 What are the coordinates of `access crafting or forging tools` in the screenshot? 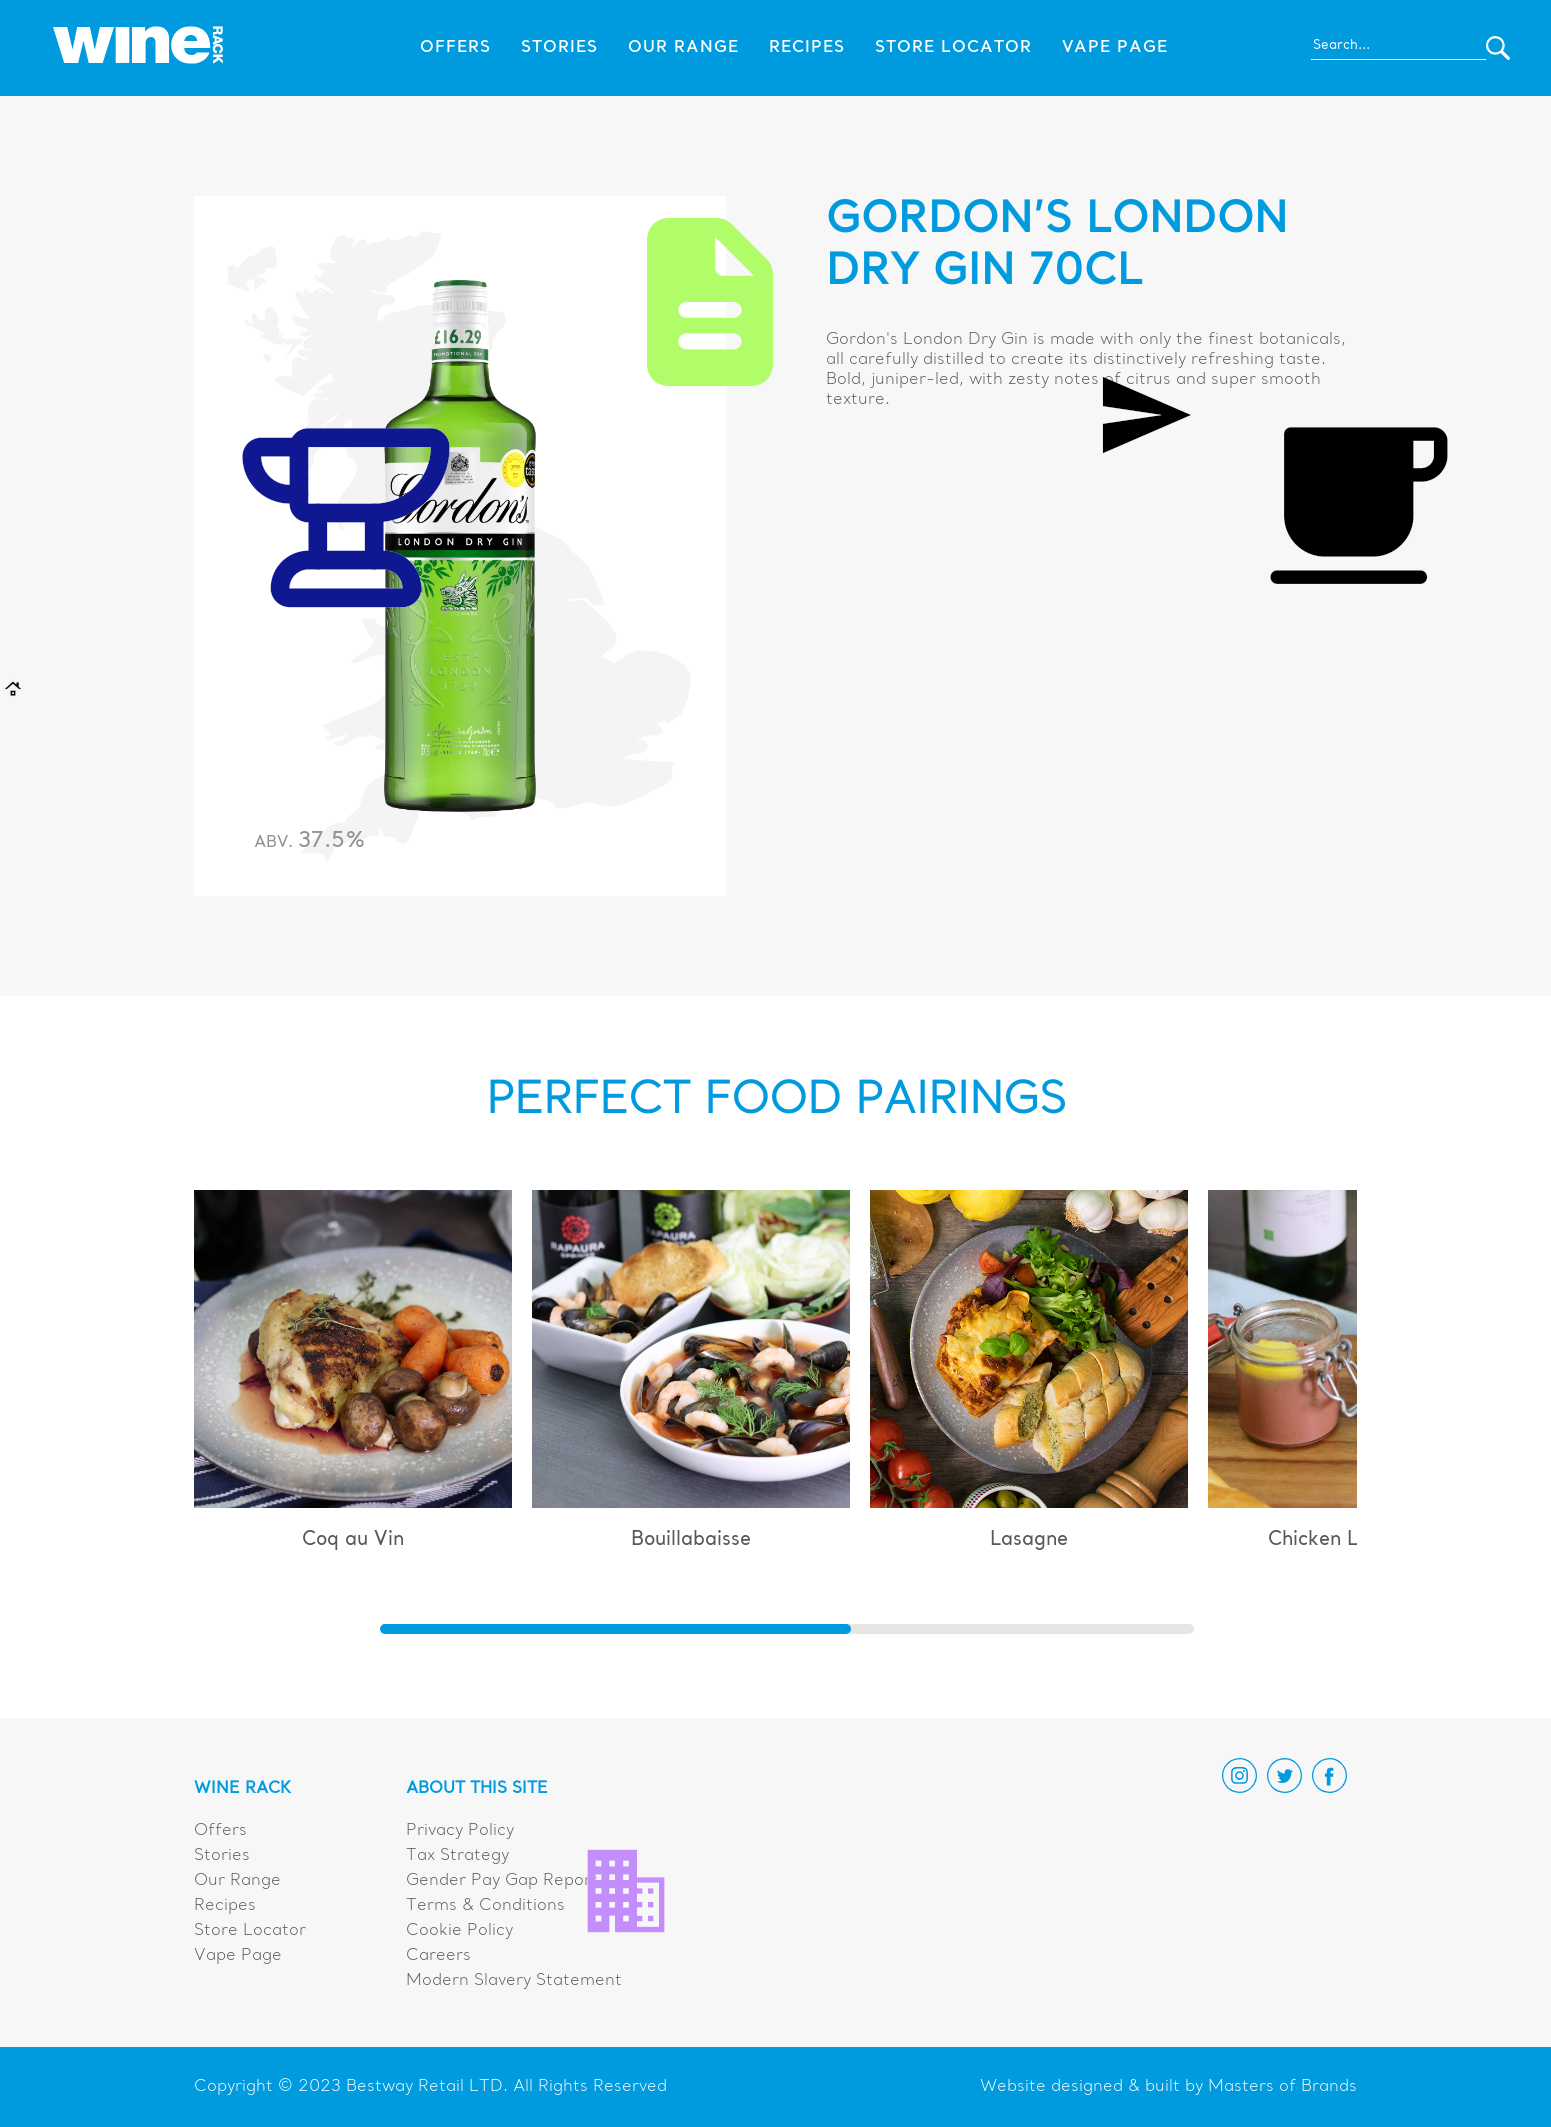 It's located at (346, 513).